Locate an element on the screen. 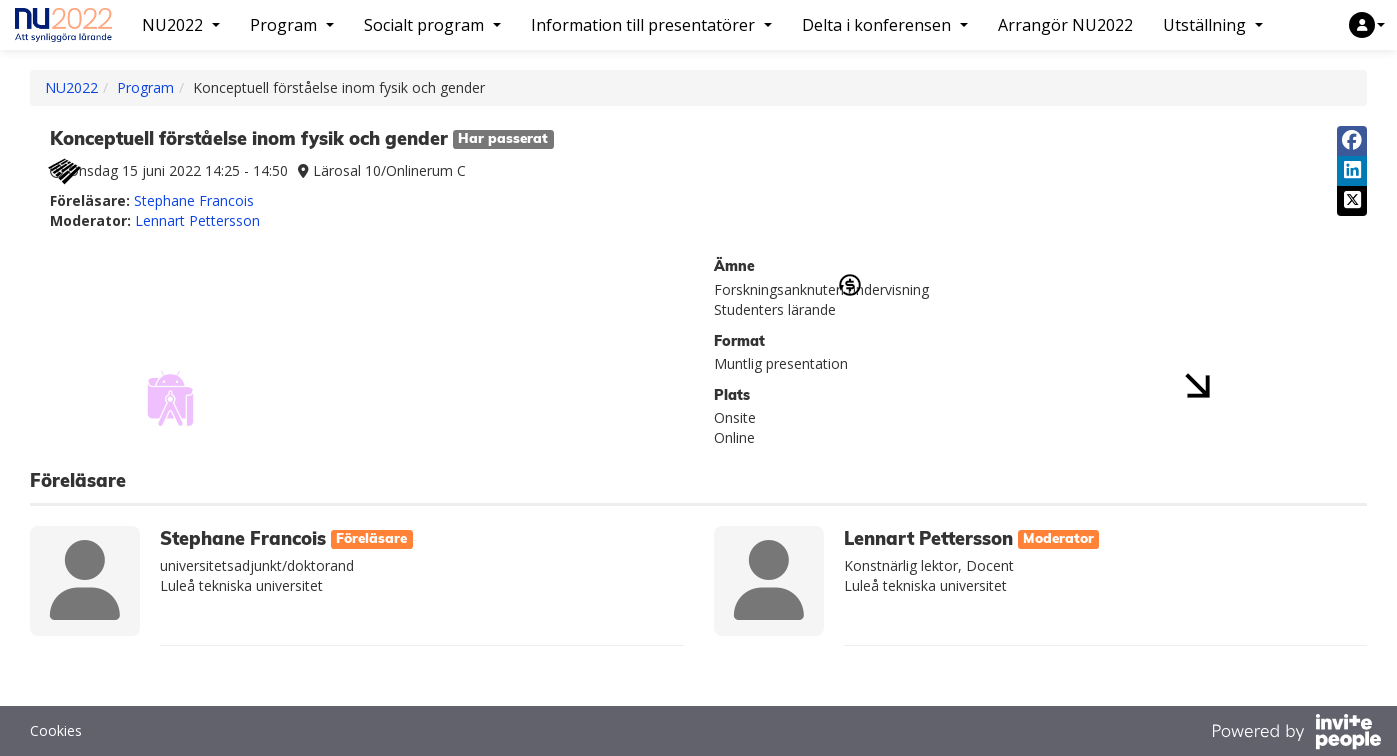 Image resolution: width=1397 pixels, height=756 pixels. request a refund for a purchase is located at coordinates (850, 285).